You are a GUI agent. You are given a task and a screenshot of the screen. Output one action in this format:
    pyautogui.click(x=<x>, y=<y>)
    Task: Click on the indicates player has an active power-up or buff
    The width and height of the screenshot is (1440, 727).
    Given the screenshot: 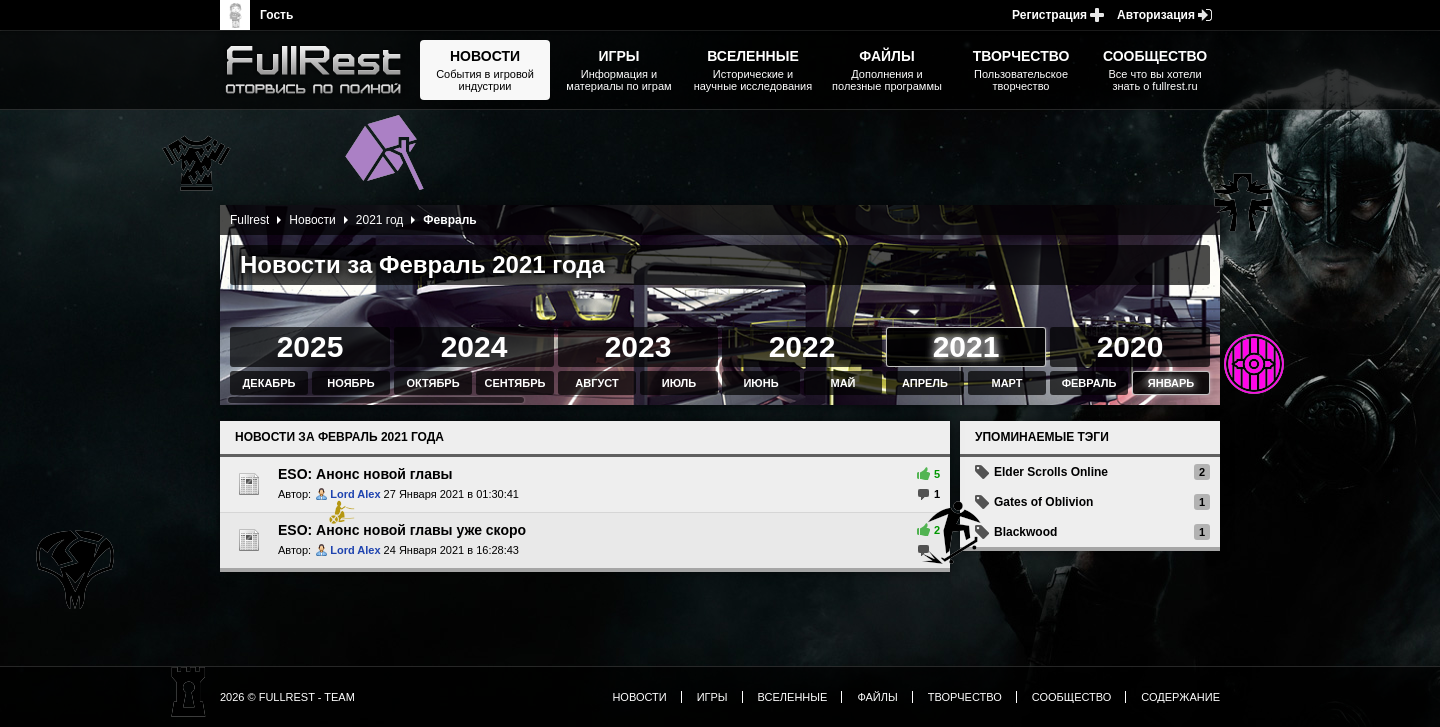 What is the action you would take?
    pyautogui.click(x=1243, y=202)
    